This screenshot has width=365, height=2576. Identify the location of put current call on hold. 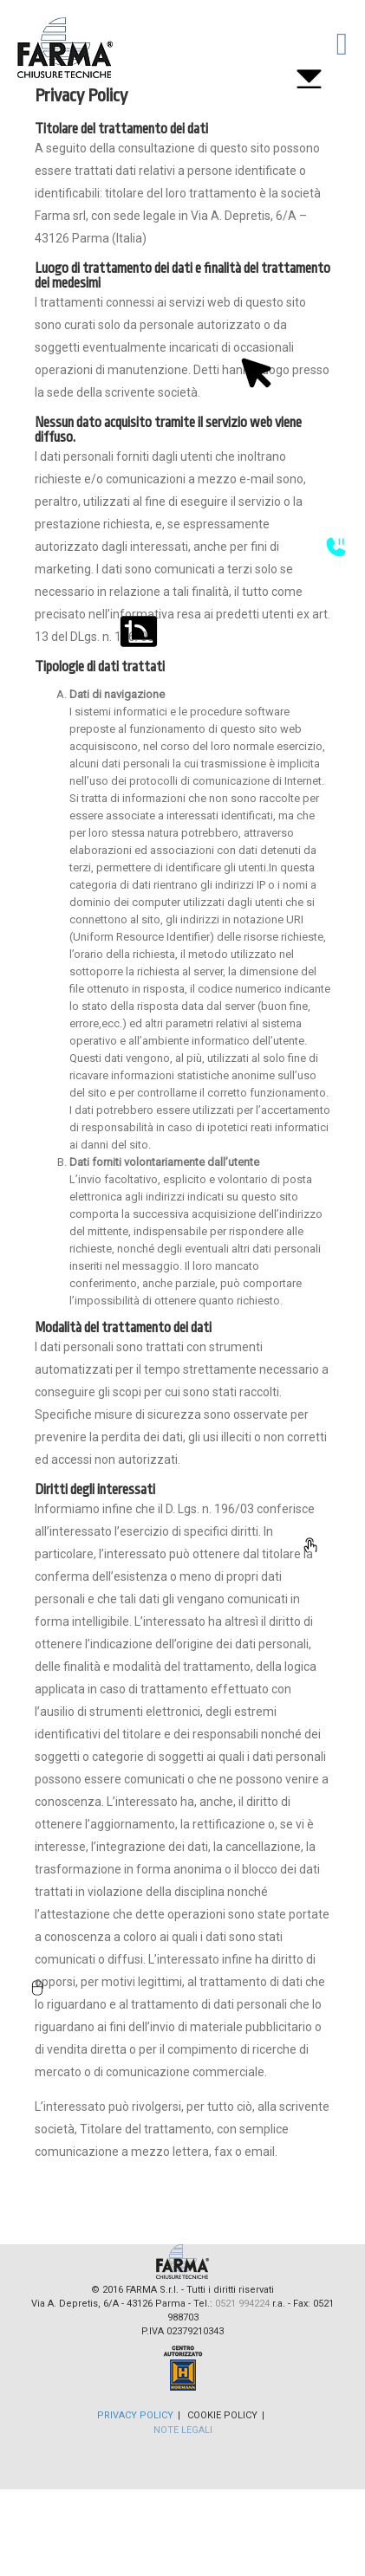
(336, 547).